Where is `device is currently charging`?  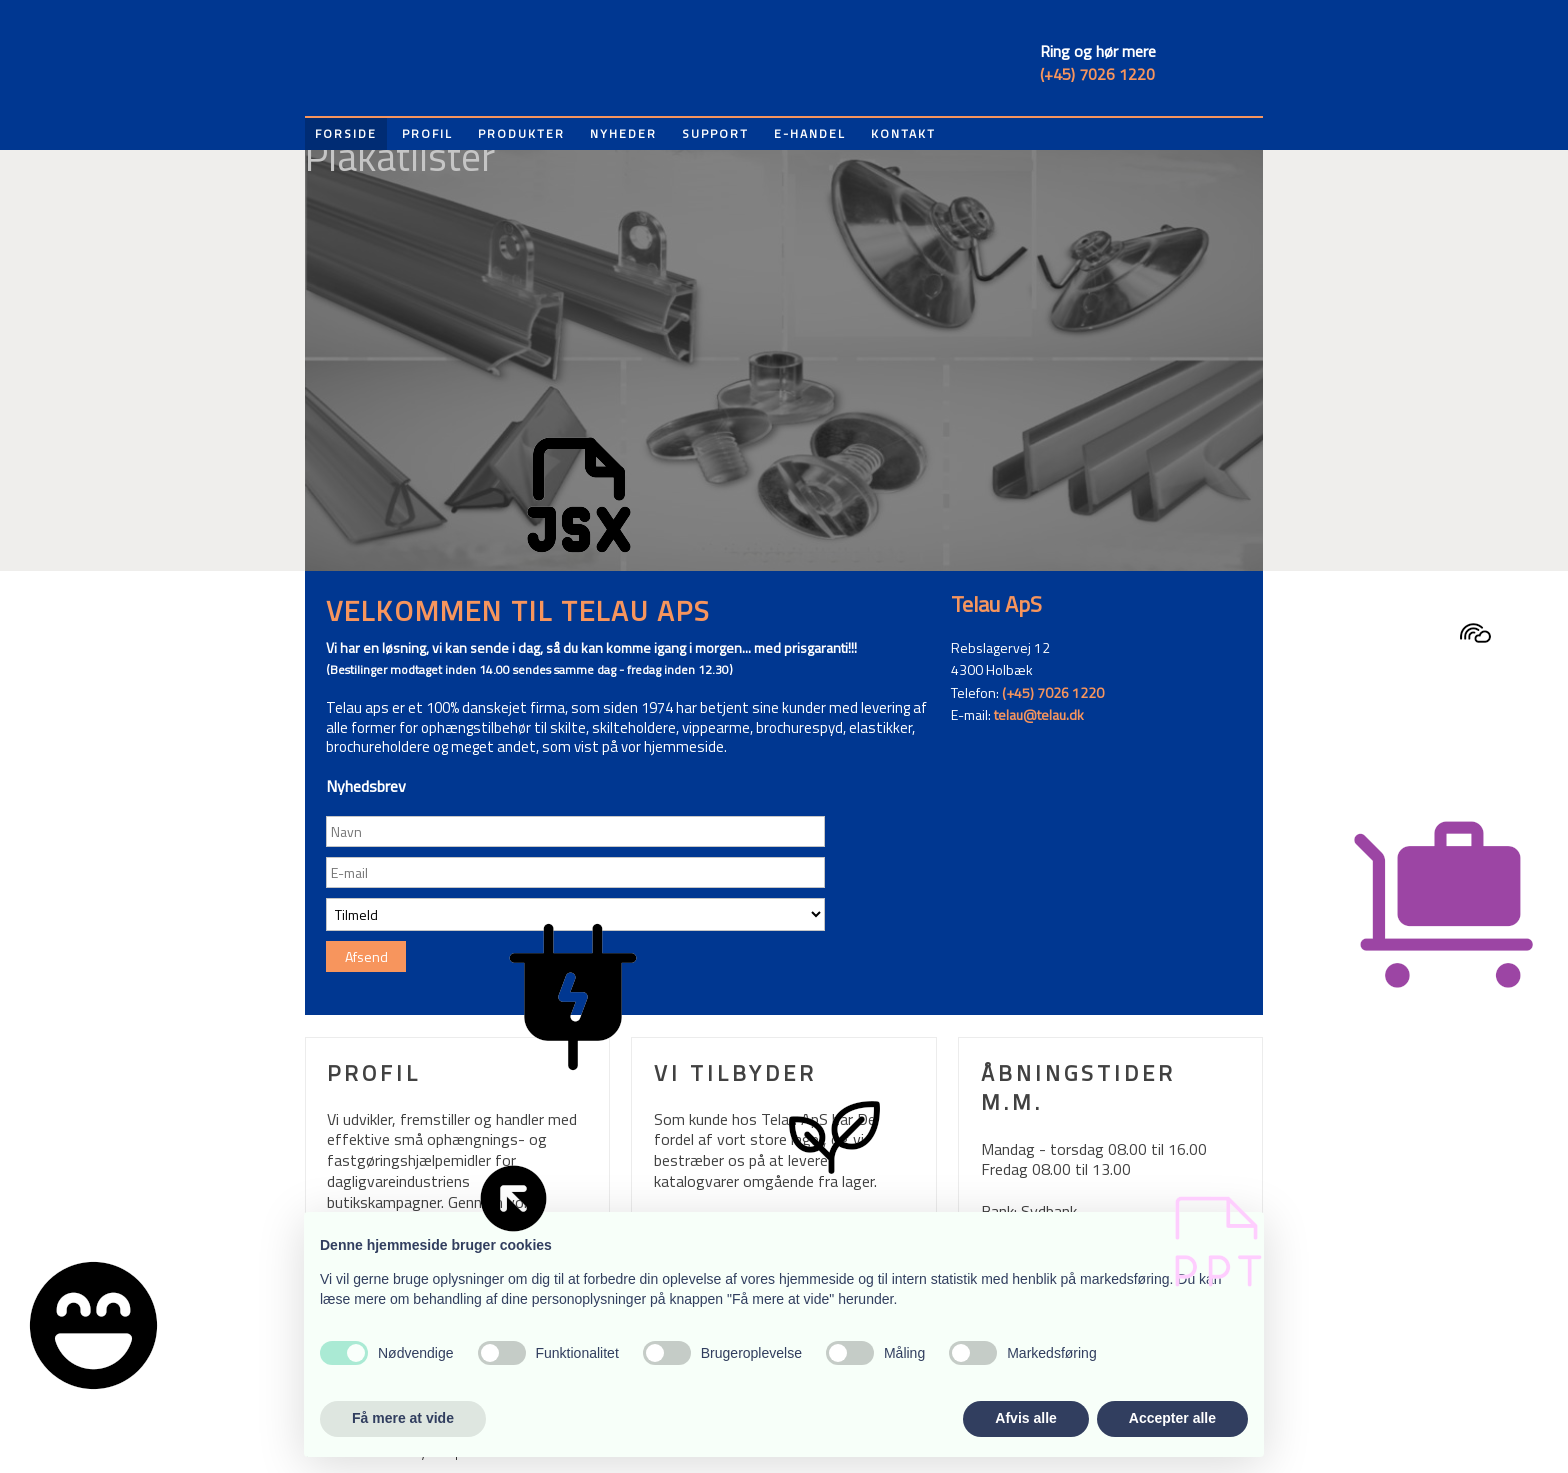
device is currently charging is located at coordinates (573, 997).